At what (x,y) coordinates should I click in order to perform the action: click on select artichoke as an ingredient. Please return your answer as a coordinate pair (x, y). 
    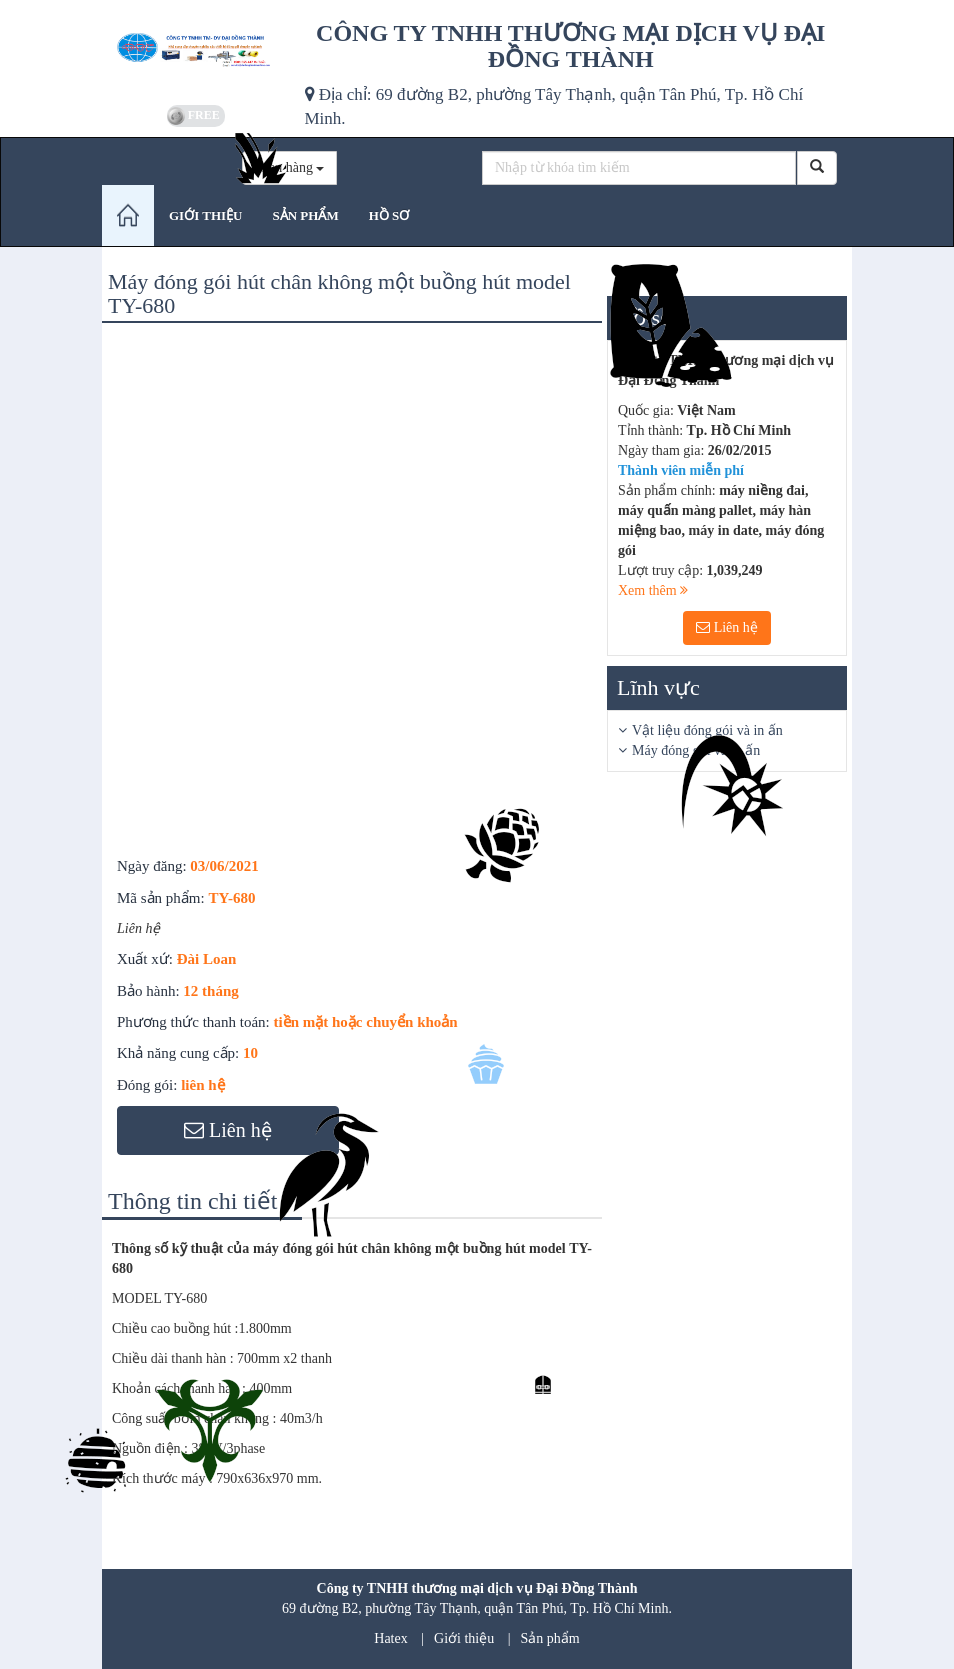
    Looking at the image, I should click on (502, 845).